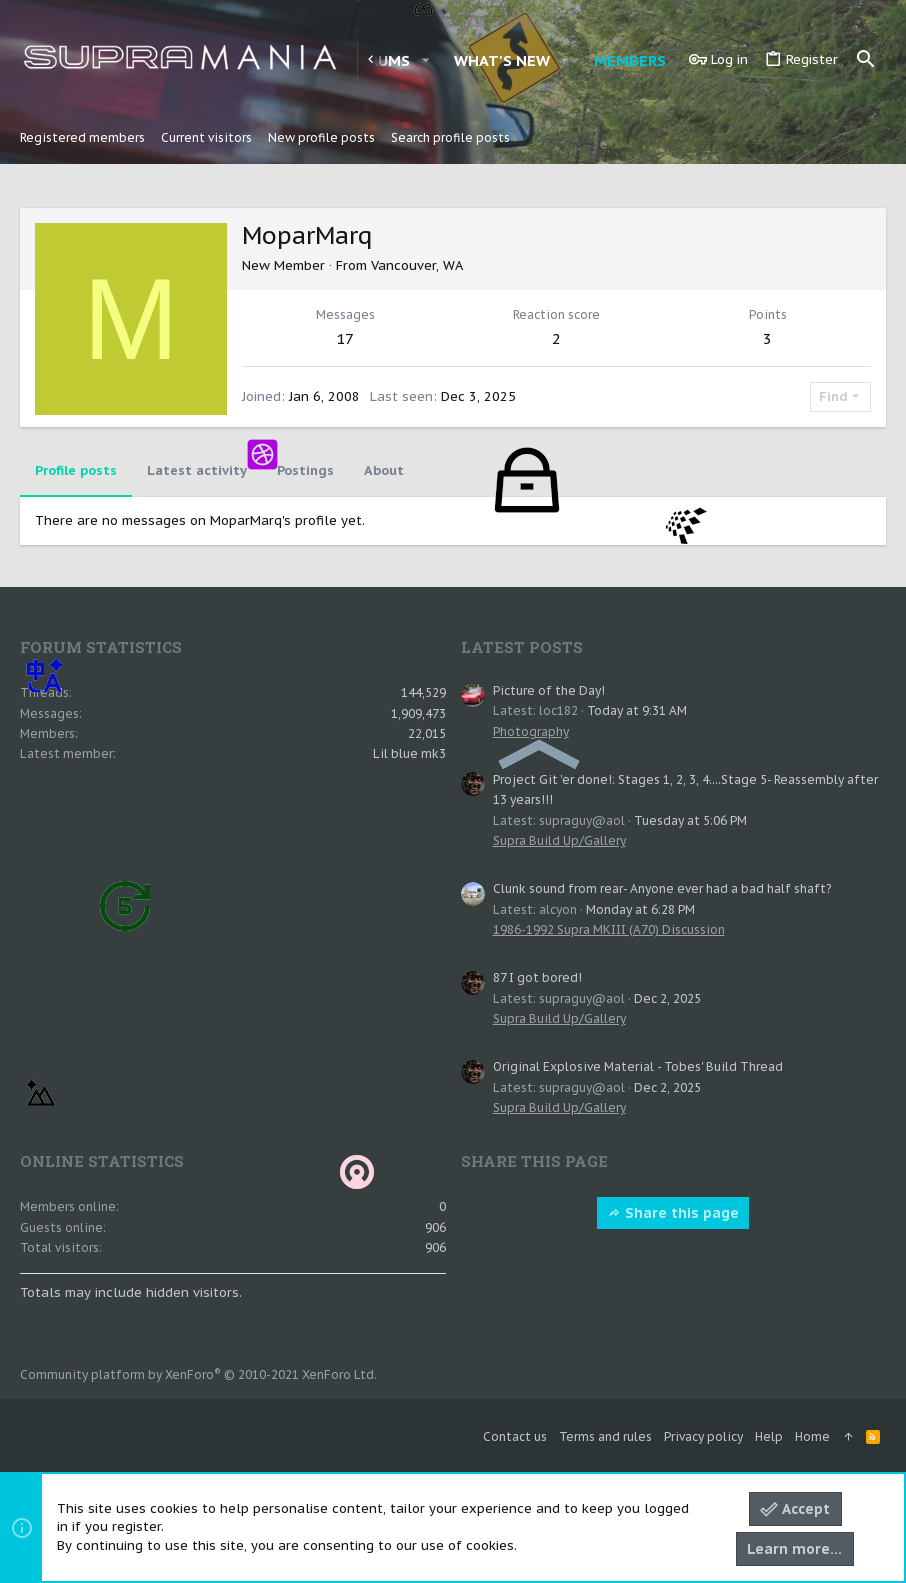 This screenshot has width=906, height=1583. What do you see at coordinates (40, 1093) in the screenshot?
I see `generate AI-enhanced landscape images` at bounding box center [40, 1093].